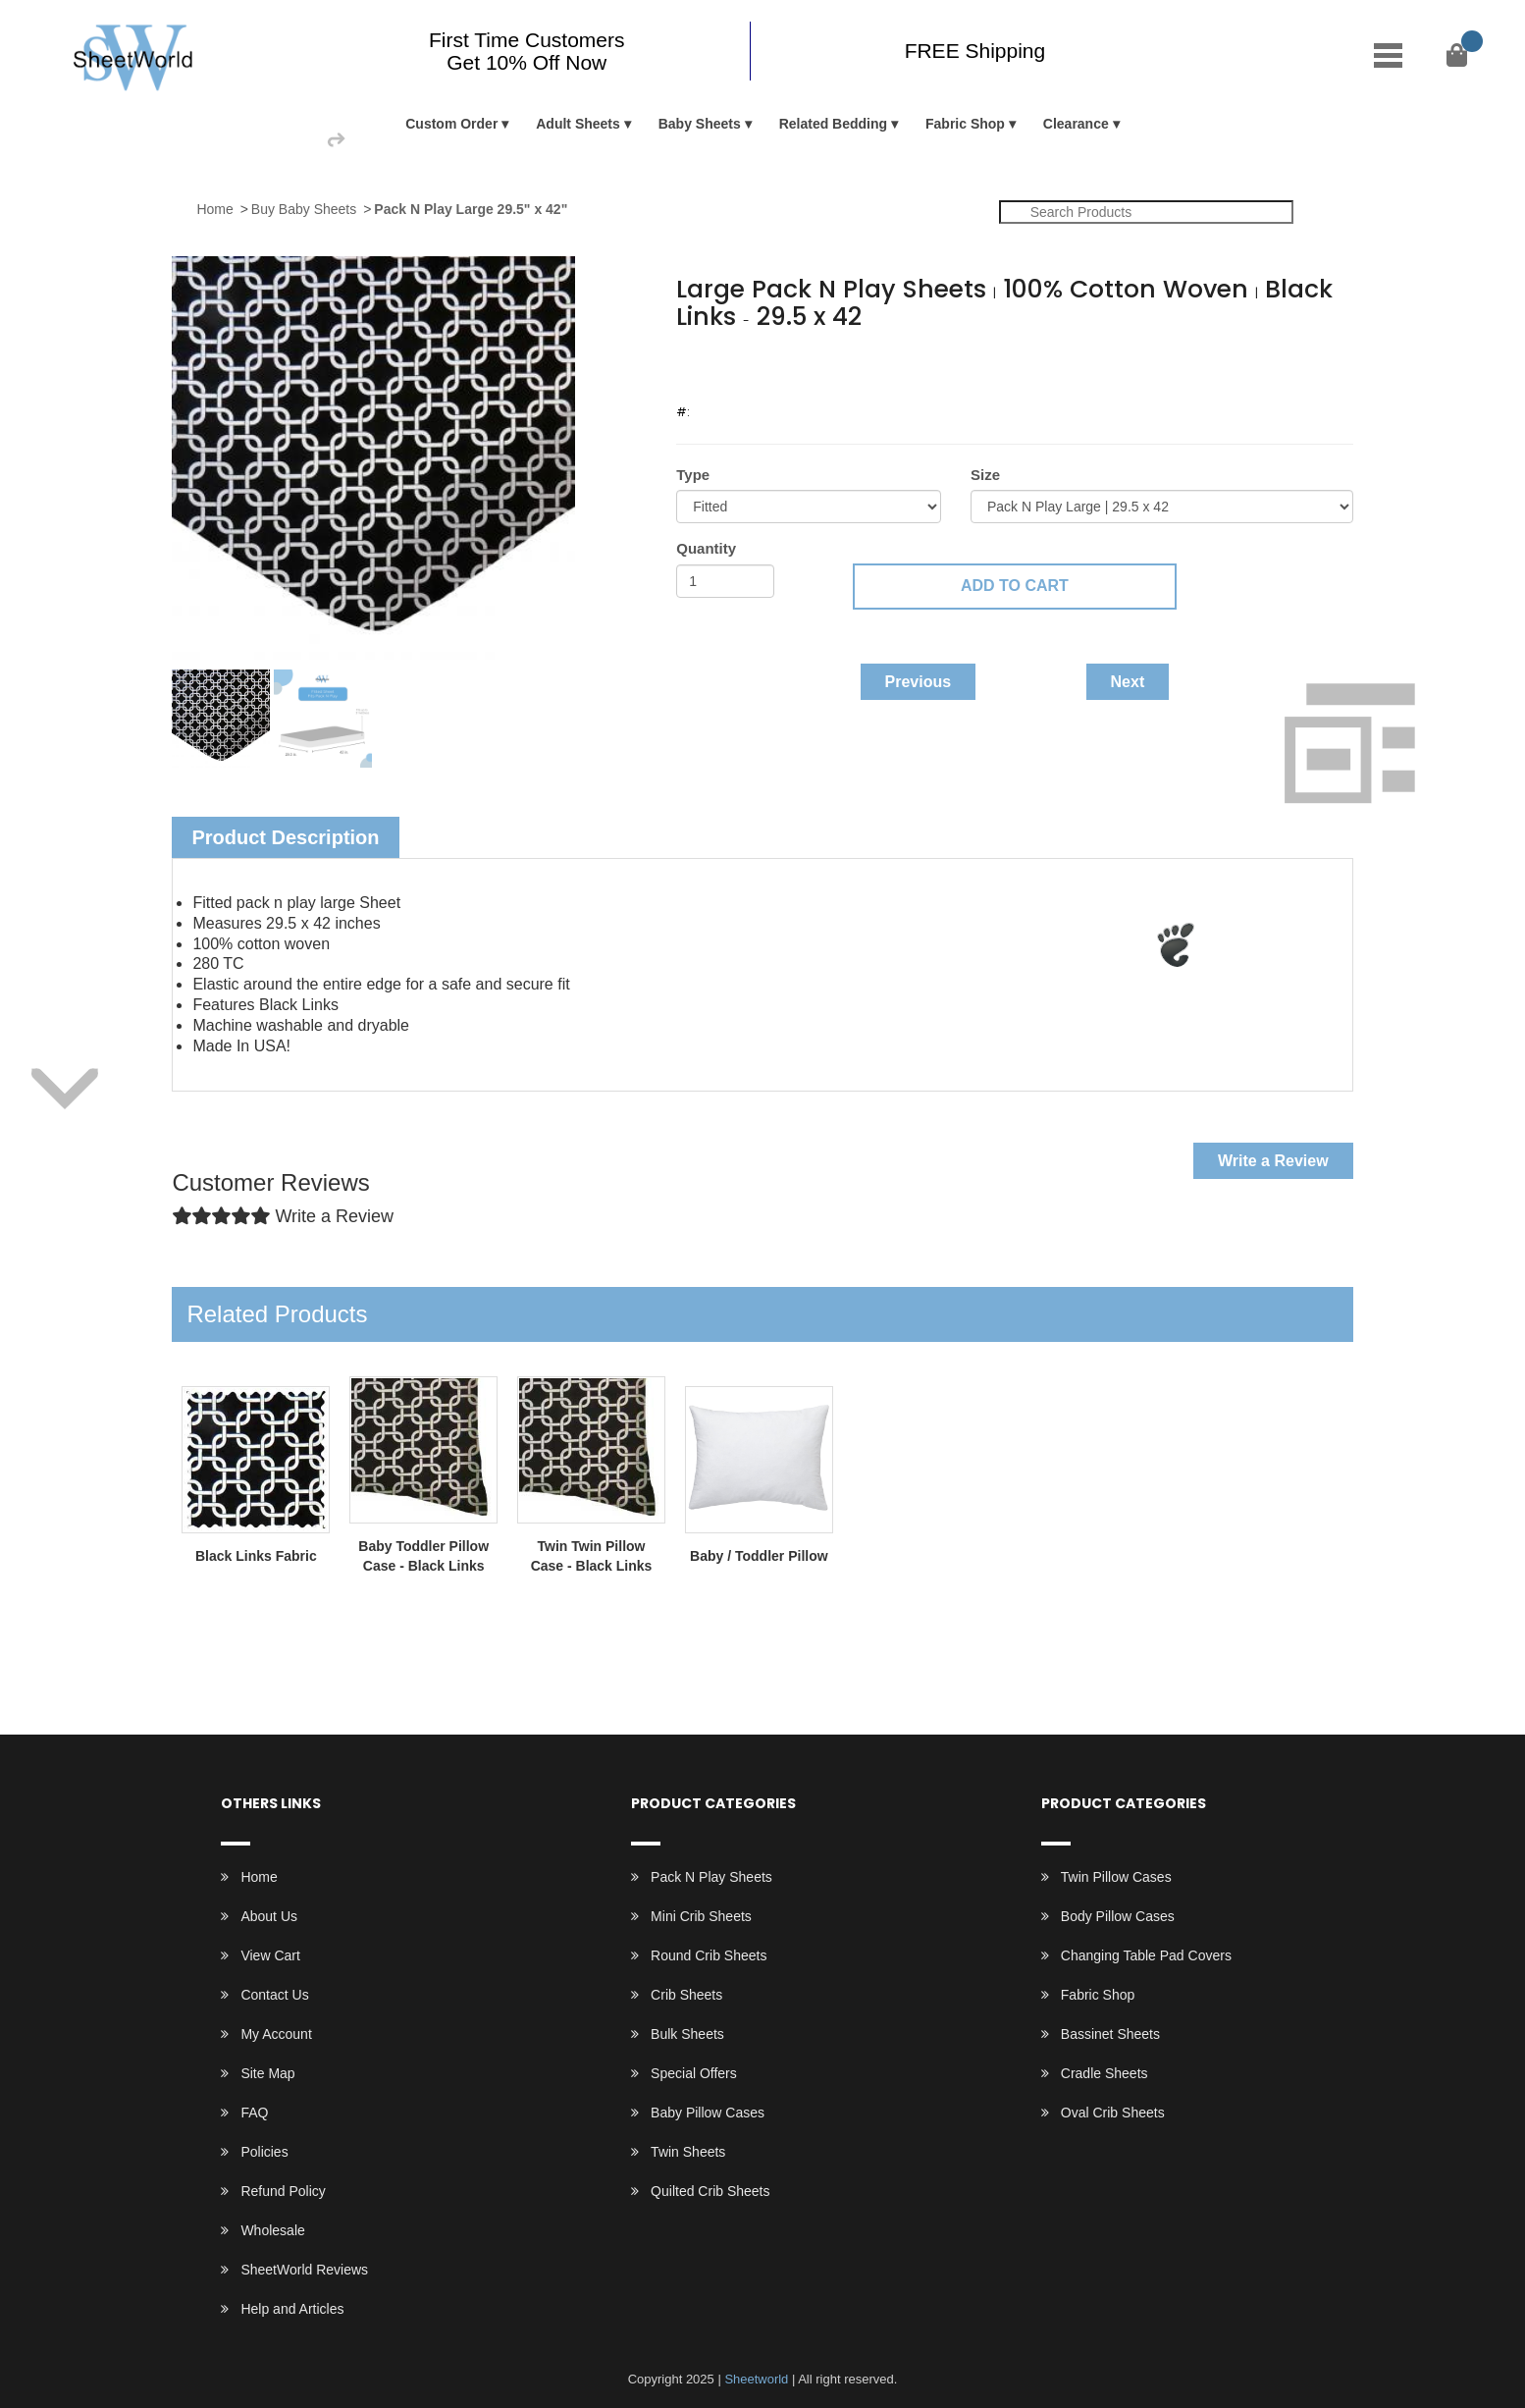 This screenshot has width=1525, height=2408. What do you see at coordinates (336, 139) in the screenshot?
I see `redo the last undone action` at bounding box center [336, 139].